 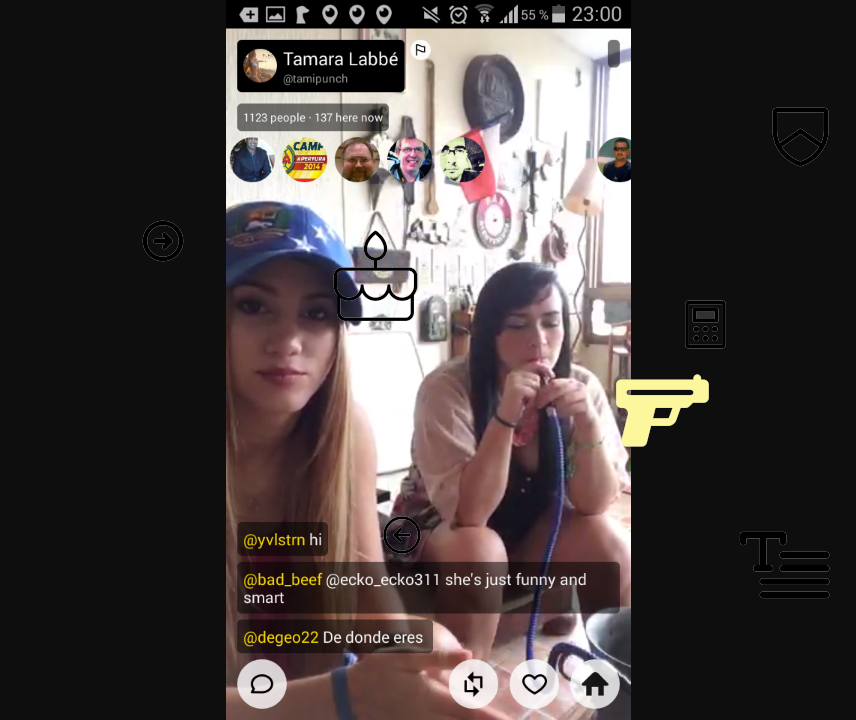 I want to click on go back to the previous screen, so click(x=402, y=535).